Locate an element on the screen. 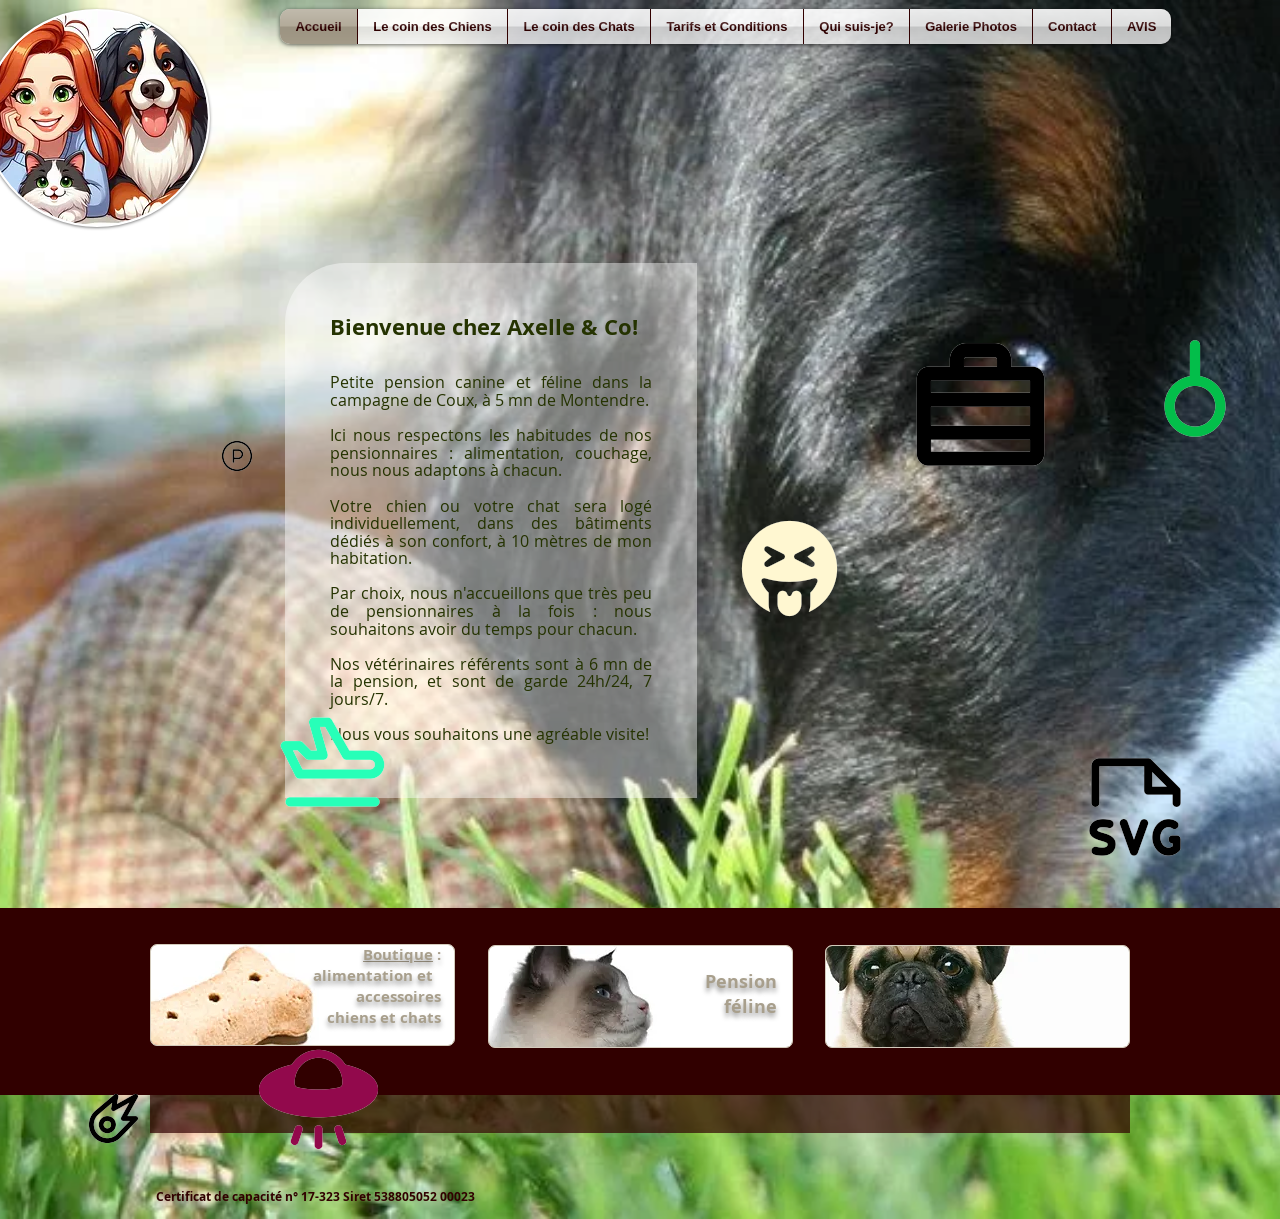 Image resolution: width=1280 pixels, height=1219 pixels. select neutrois gender identity is located at coordinates (1195, 391).